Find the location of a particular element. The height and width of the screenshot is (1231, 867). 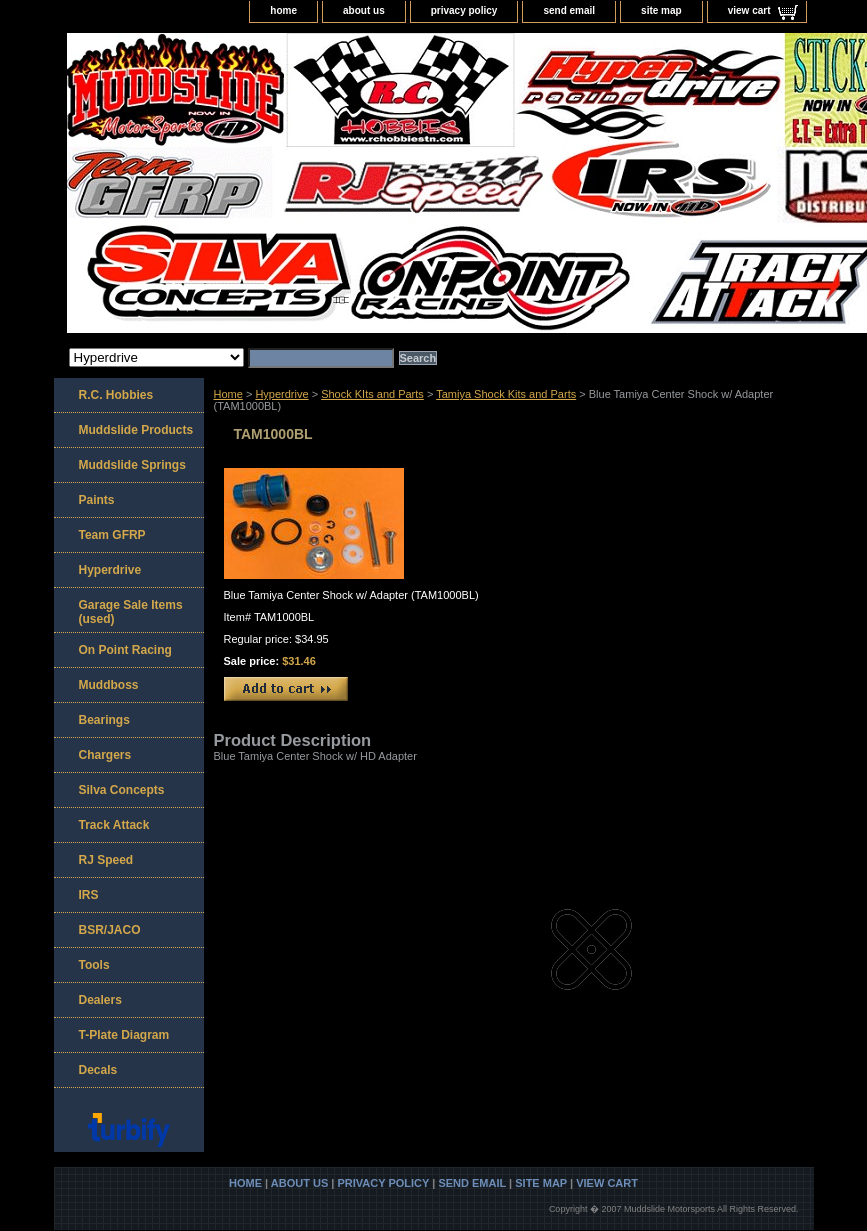

access health or first aid settings is located at coordinates (591, 949).